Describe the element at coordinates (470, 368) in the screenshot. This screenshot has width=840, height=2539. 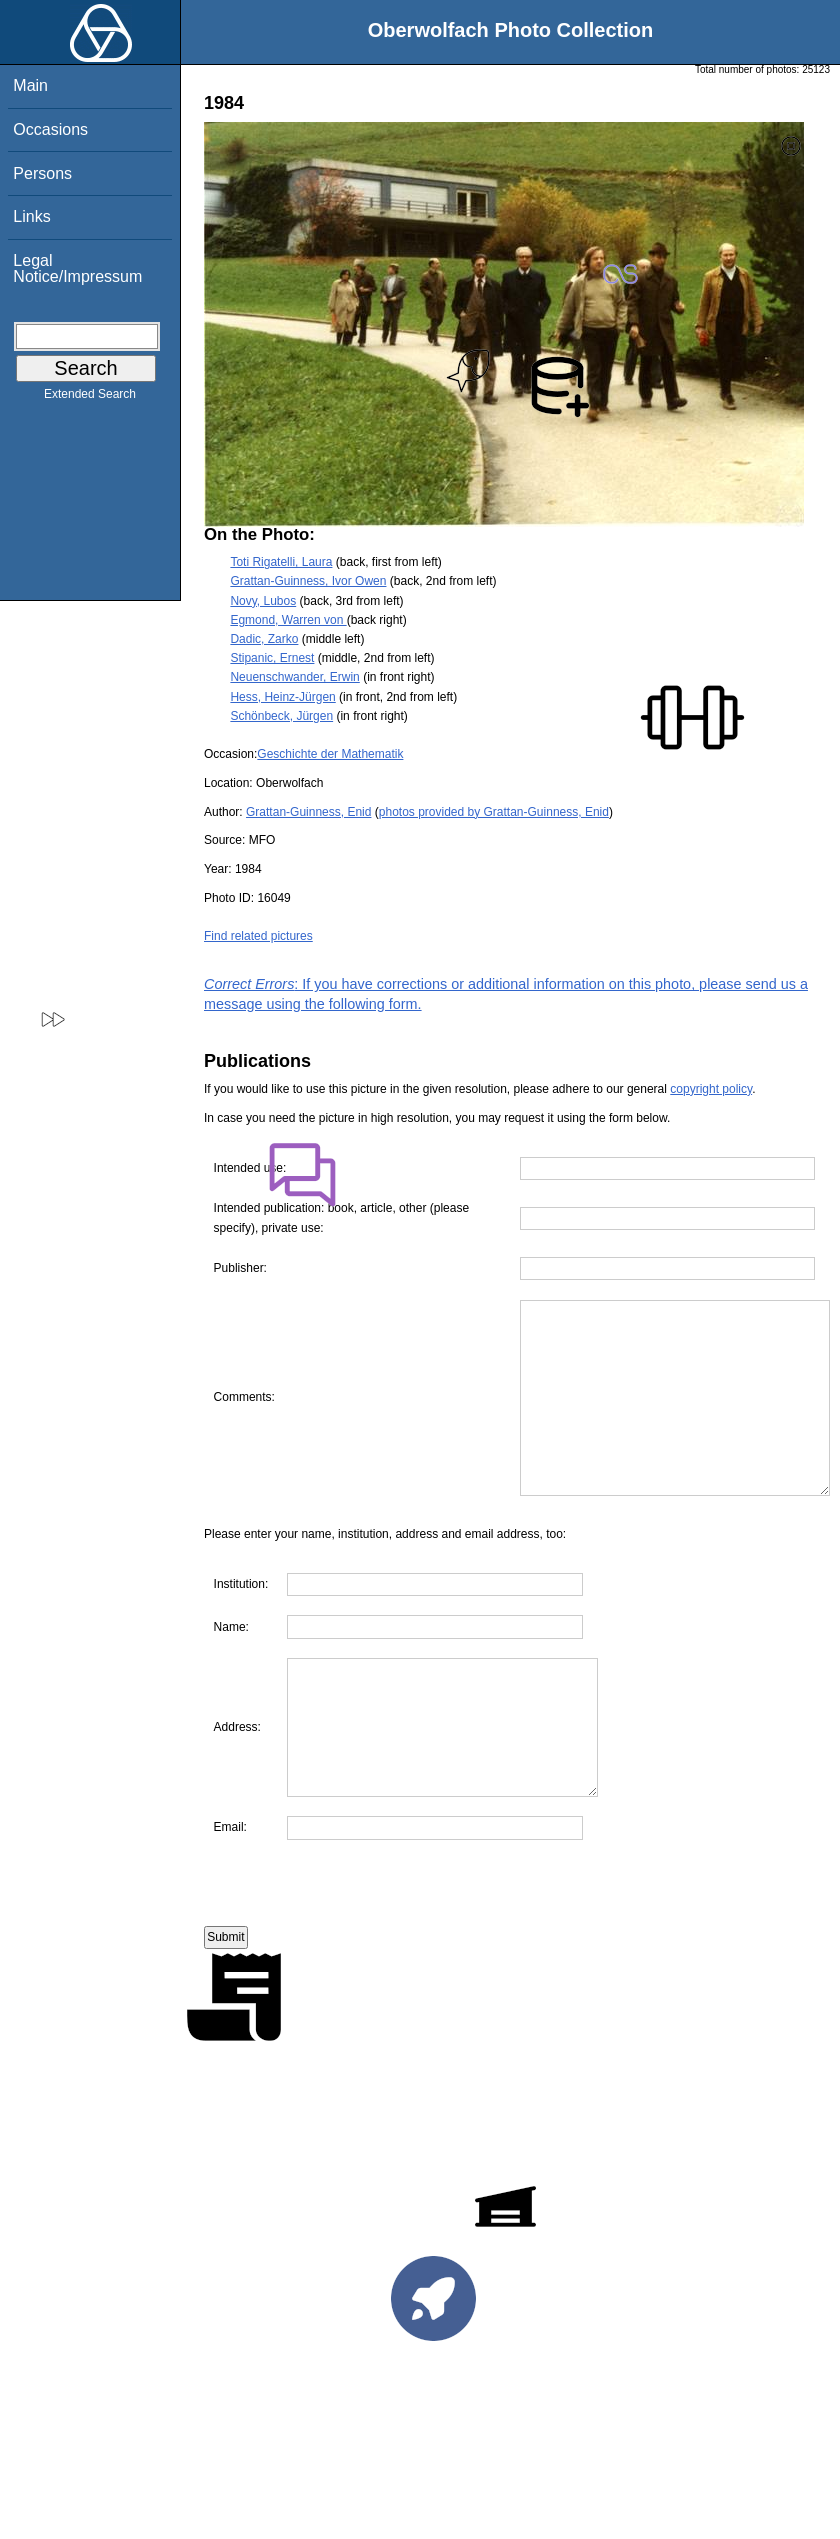
I see `browse seafood or fish-related content` at that location.